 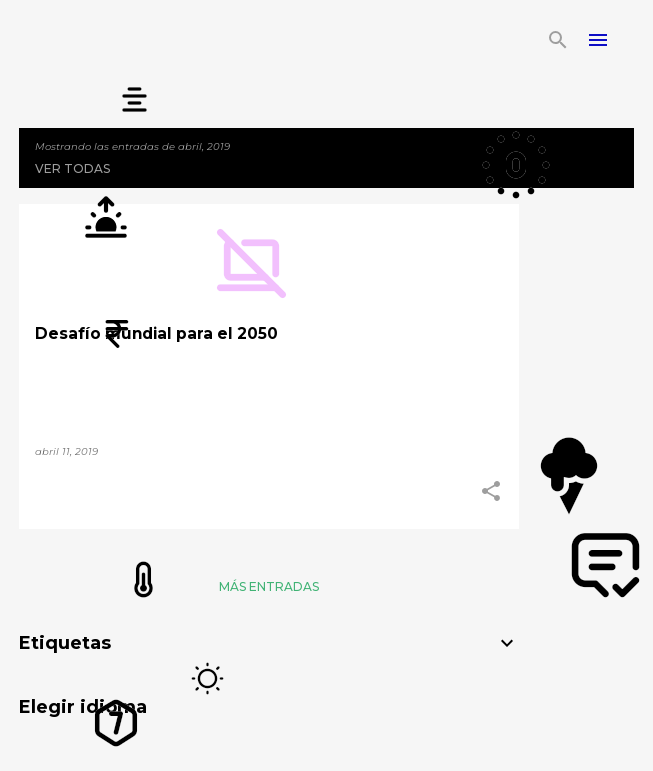 What do you see at coordinates (143, 579) in the screenshot?
I see `view current temperature reading` at bounding box center [143, 579].